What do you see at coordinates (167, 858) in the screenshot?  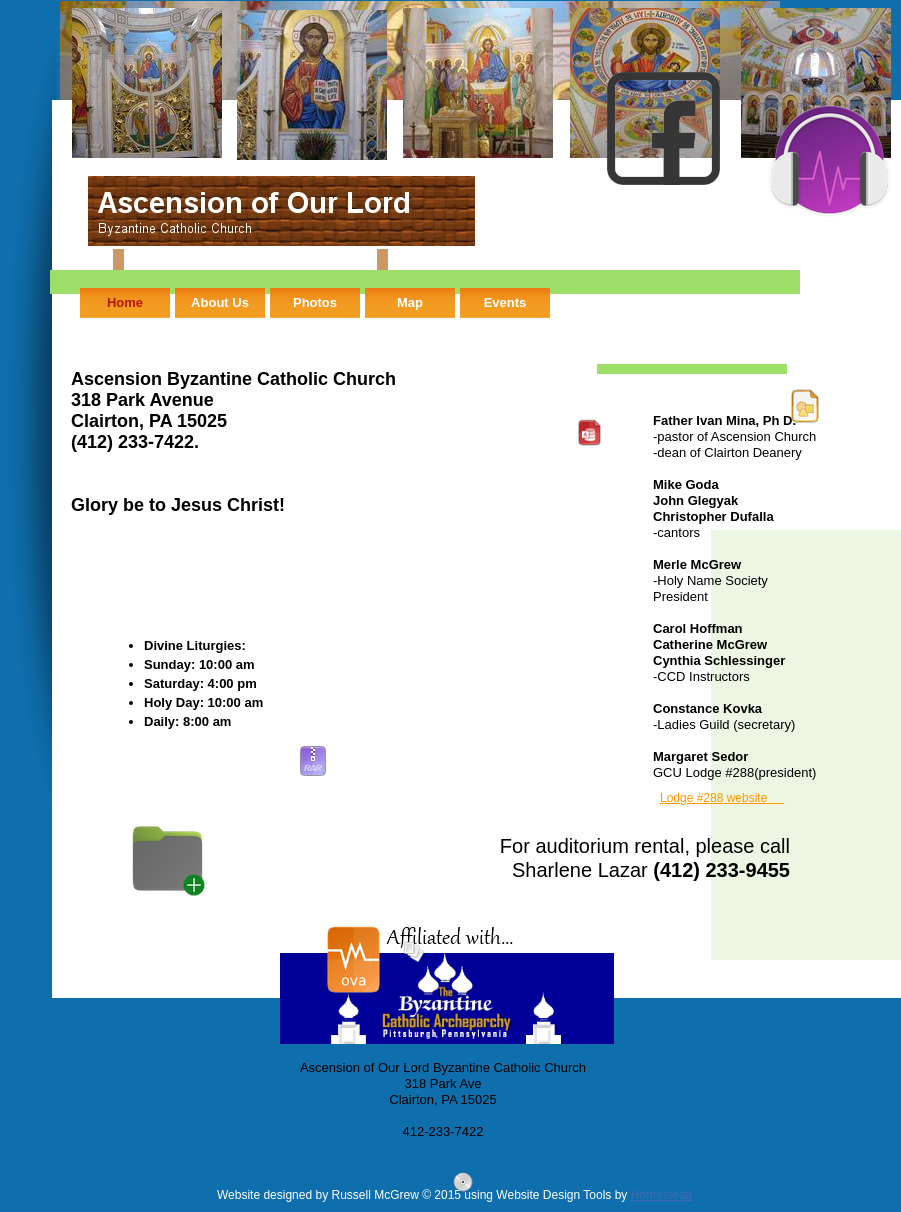 I see `create a new folder` at bounding box center [167, 858].